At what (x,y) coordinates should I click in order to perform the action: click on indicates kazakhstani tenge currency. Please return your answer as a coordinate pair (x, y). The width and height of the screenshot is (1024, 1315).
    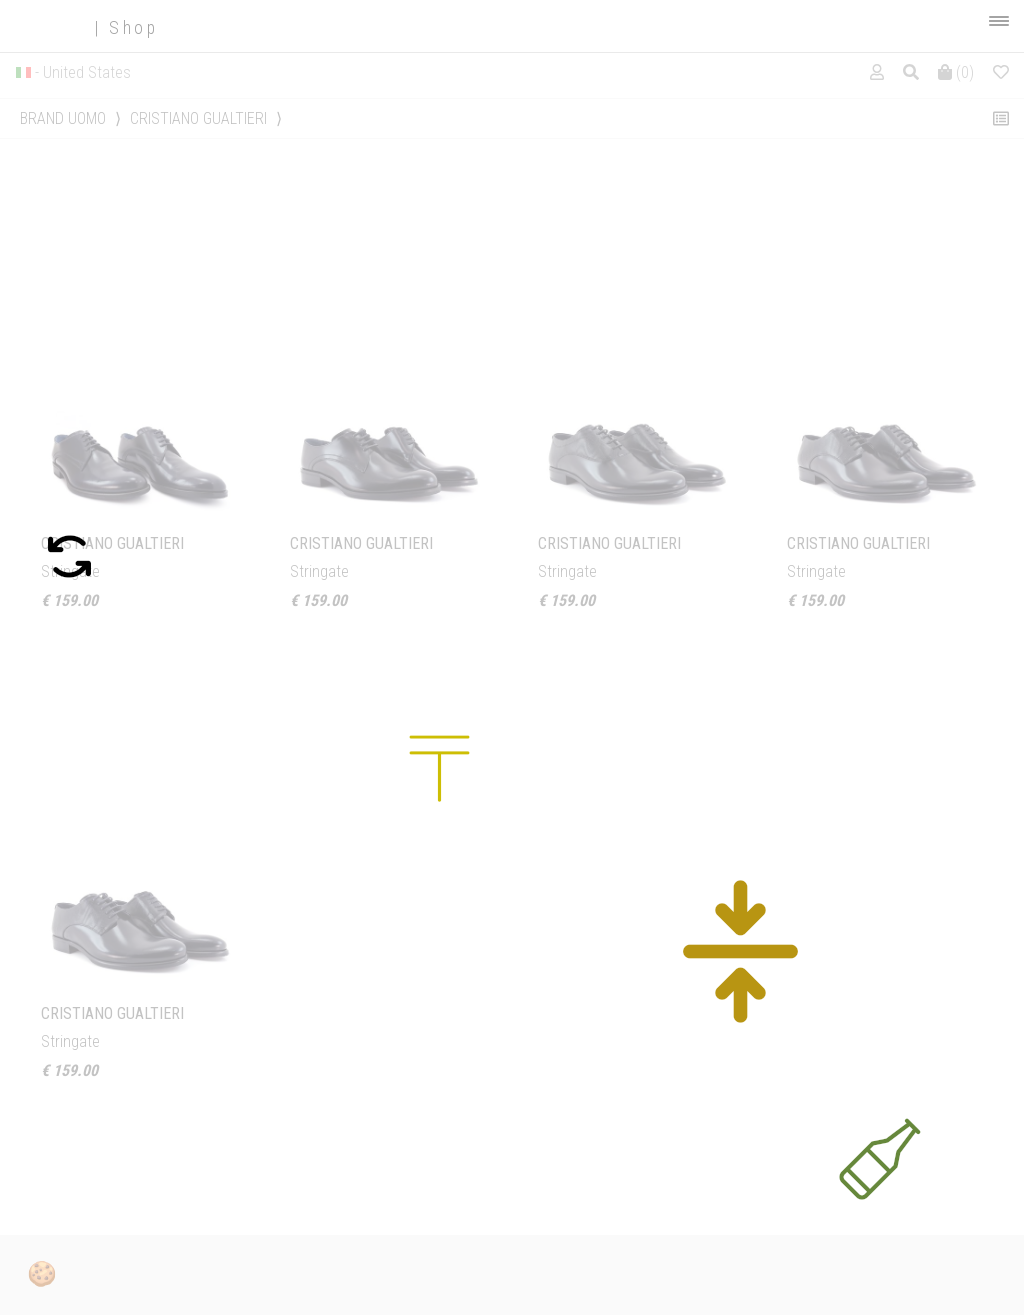
    Looking at the image, I should click on (439, 765).